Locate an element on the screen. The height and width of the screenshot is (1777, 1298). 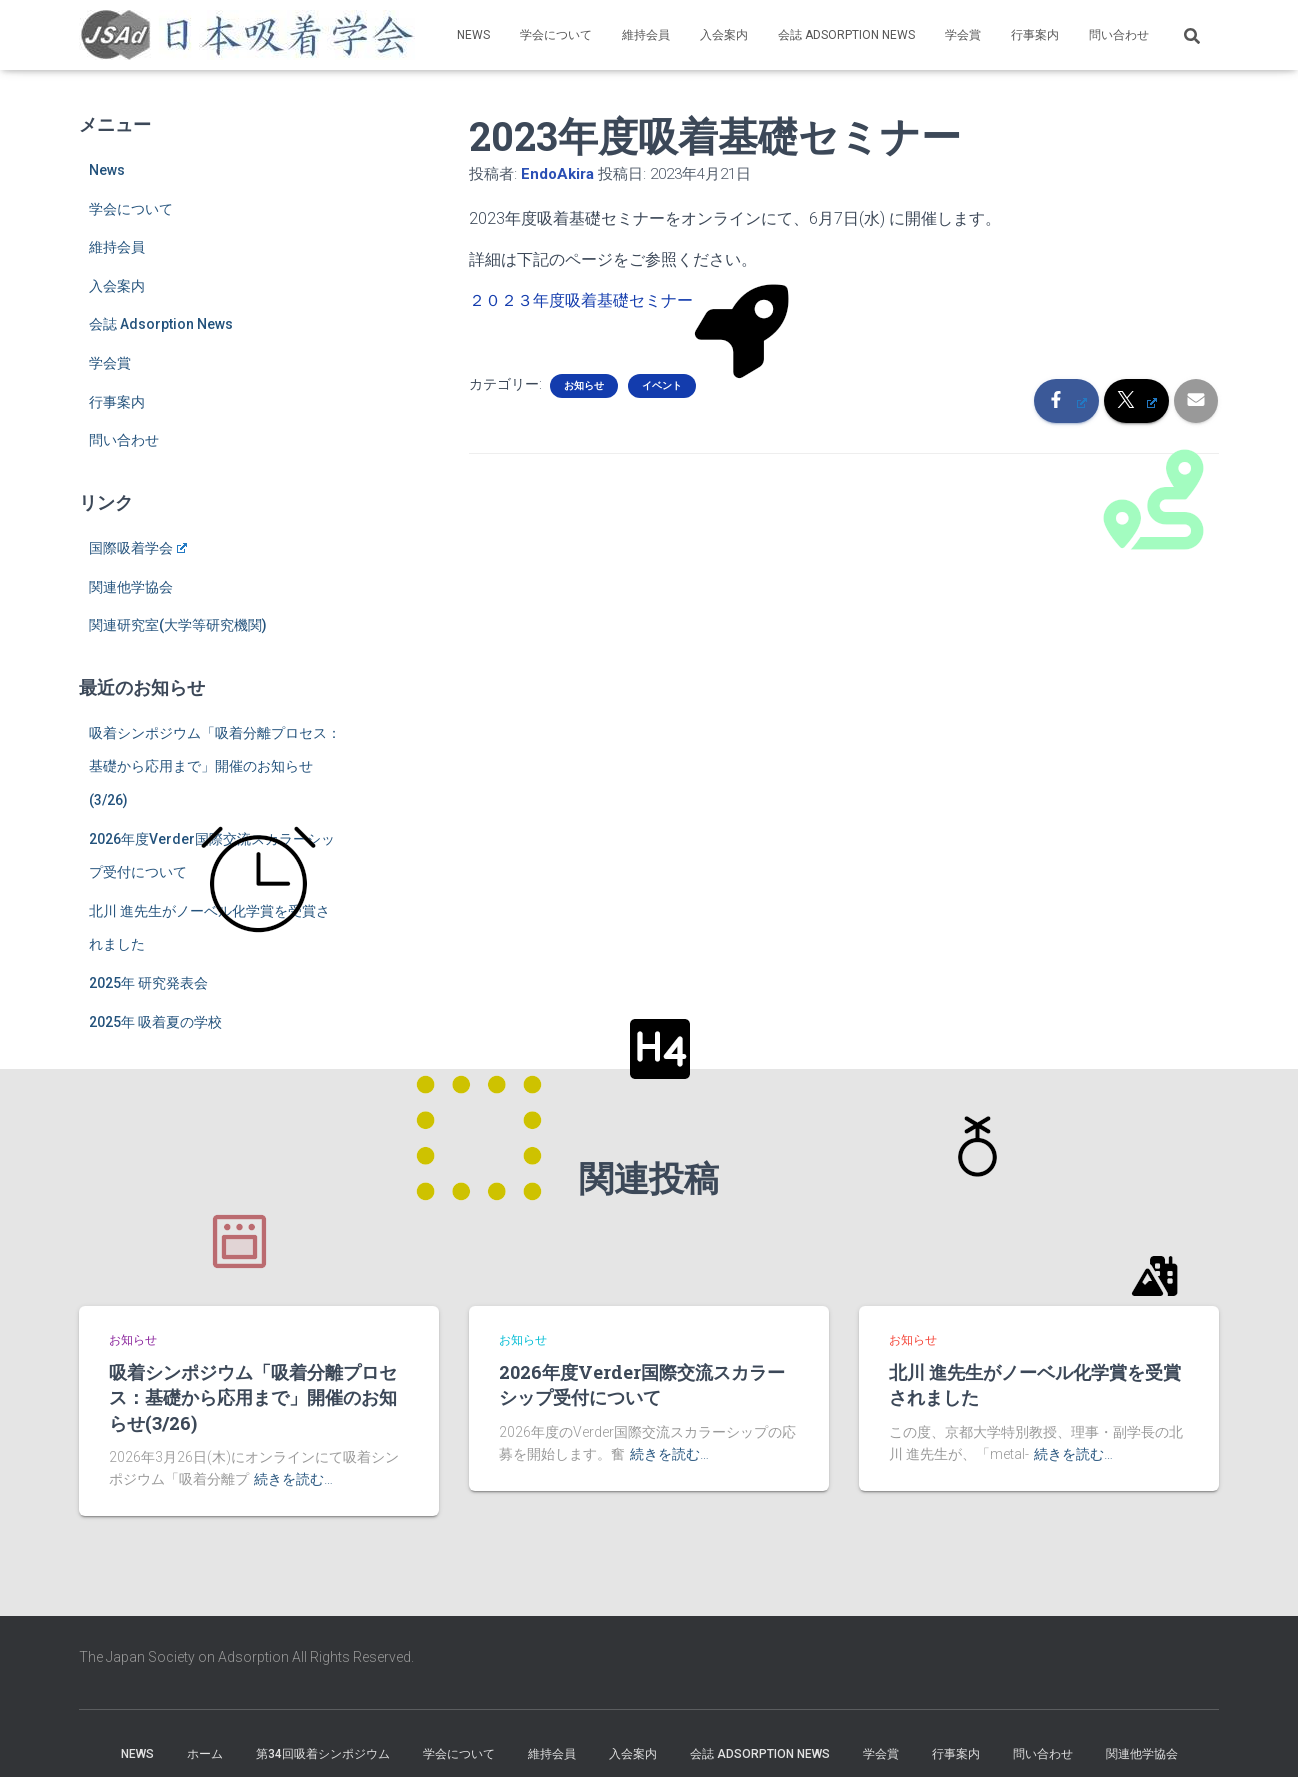
explore outdoor and urban destinations is located at coordinates (1155, 1276).